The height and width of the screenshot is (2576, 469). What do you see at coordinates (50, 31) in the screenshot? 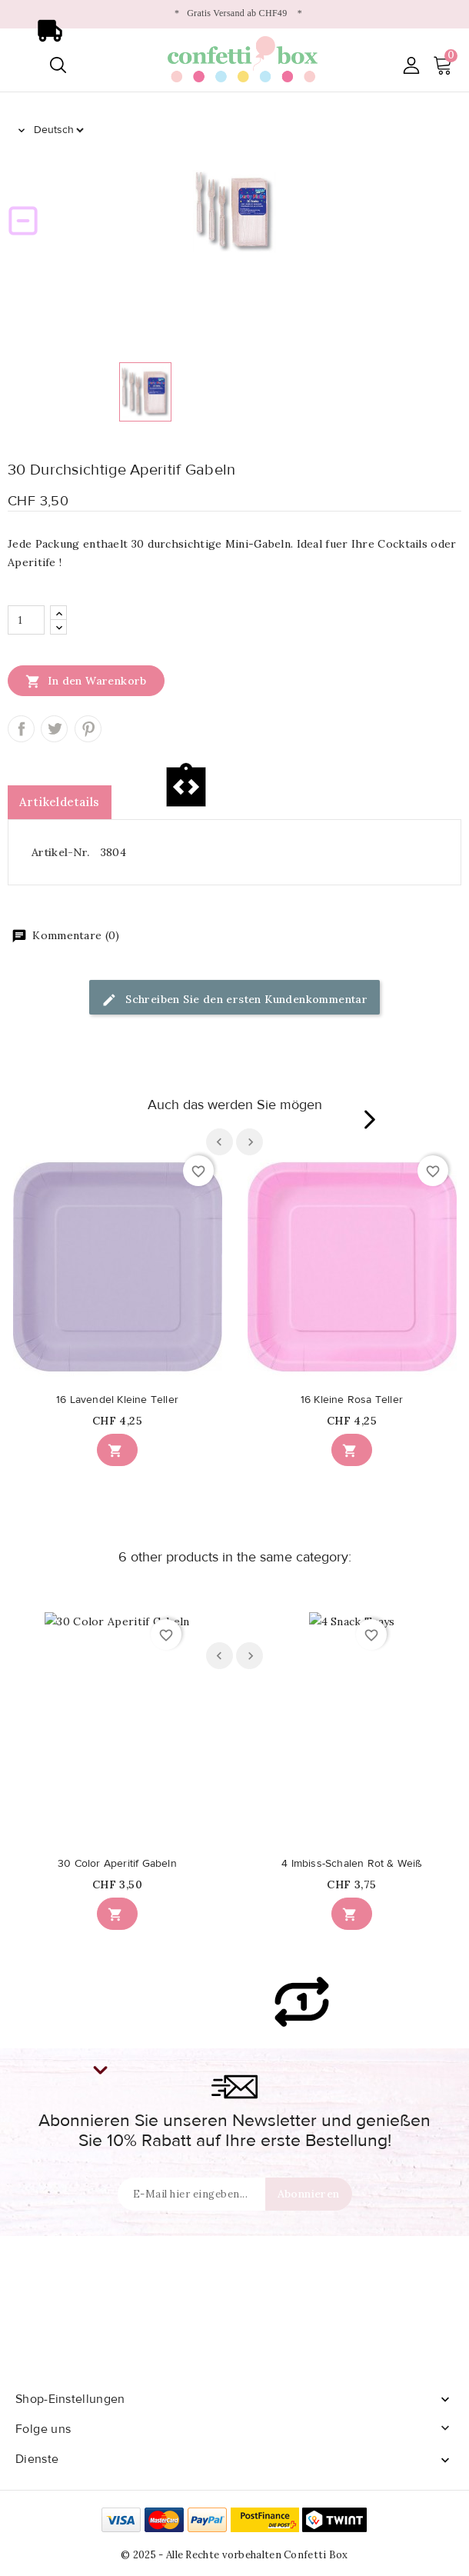
I see `access delivery or shipping options` at bounding box center [50, 31].